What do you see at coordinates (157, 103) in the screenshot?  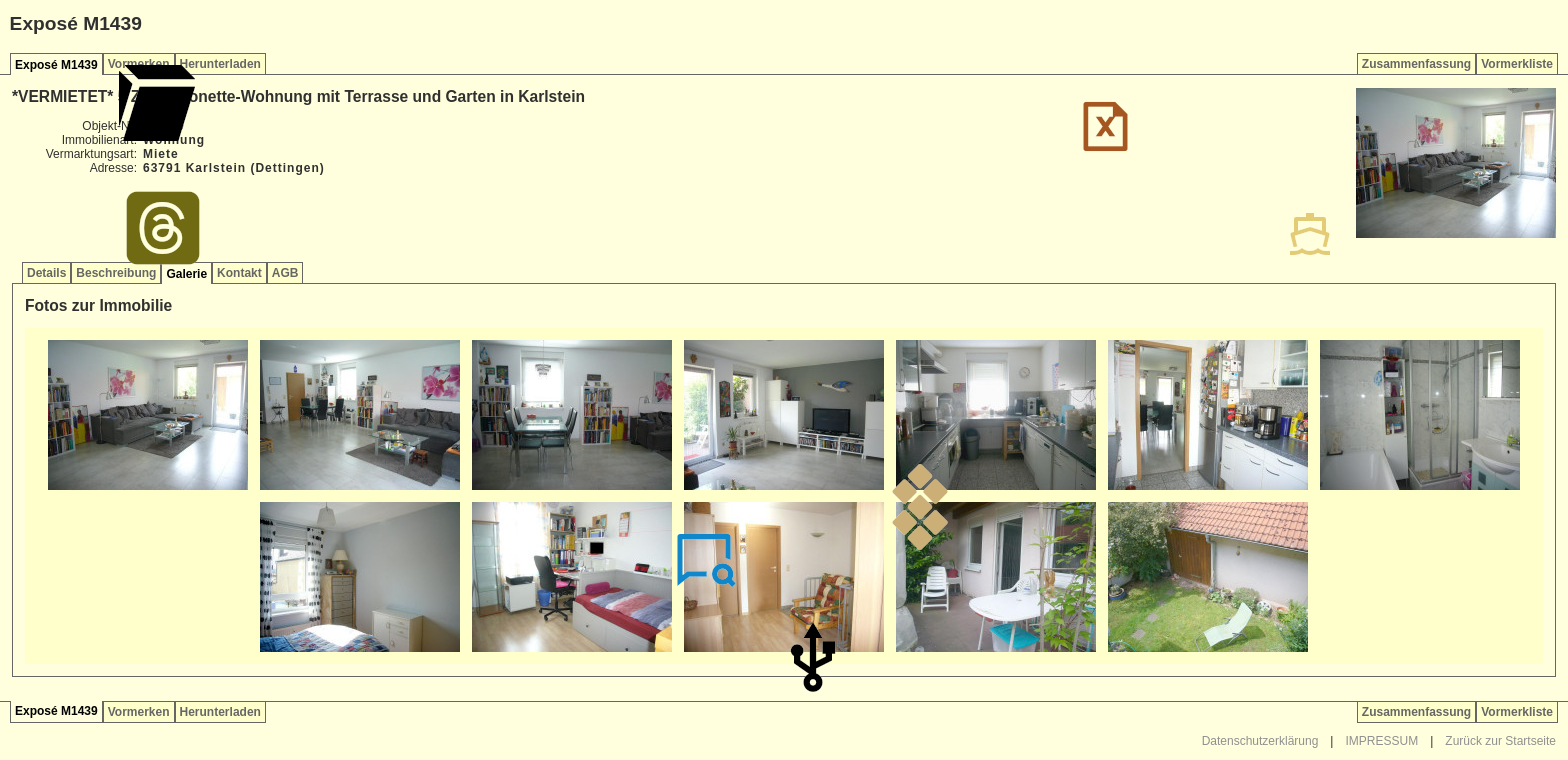 I see `open tuta secure email app` at bounding box center [157, 103].